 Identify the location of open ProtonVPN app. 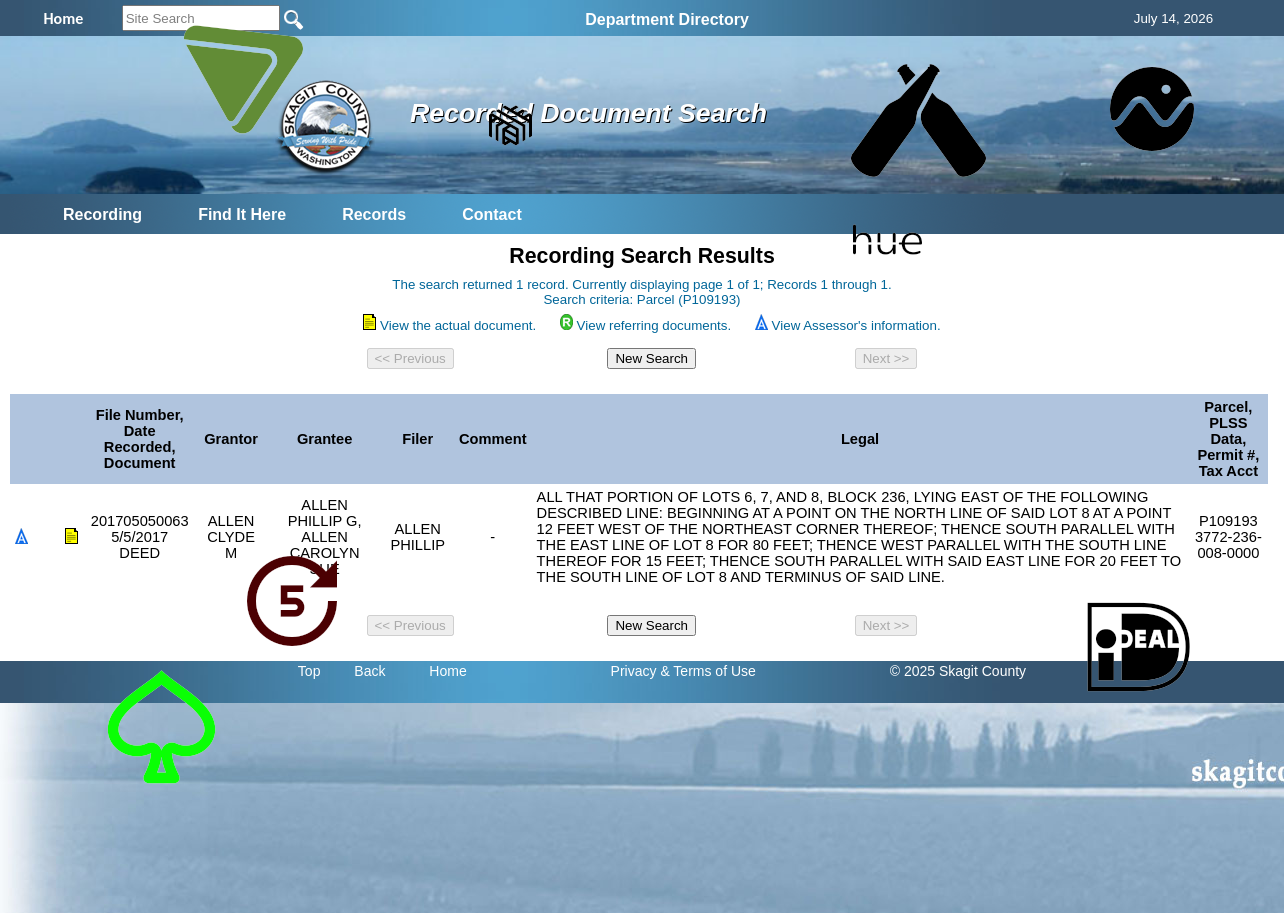
(243, 79).